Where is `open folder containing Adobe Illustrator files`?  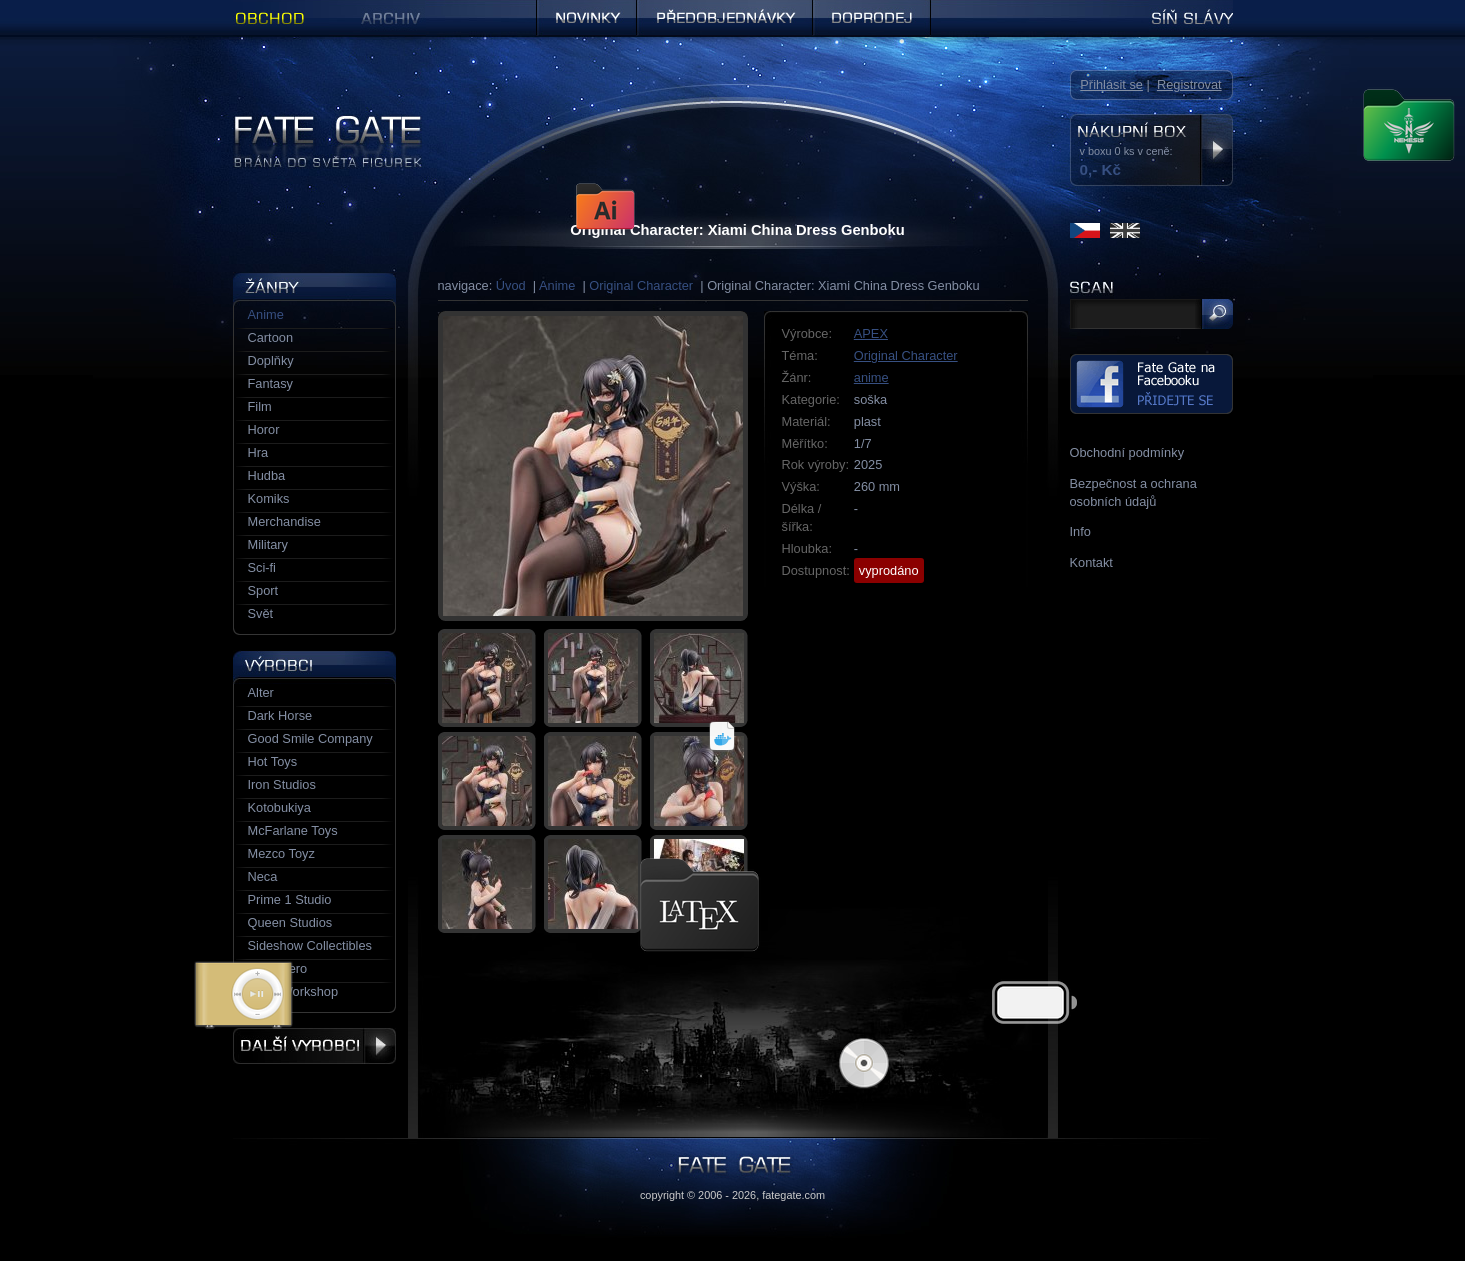
open folder containing Adobe Illustrator files is located at coordinates (605, 208).